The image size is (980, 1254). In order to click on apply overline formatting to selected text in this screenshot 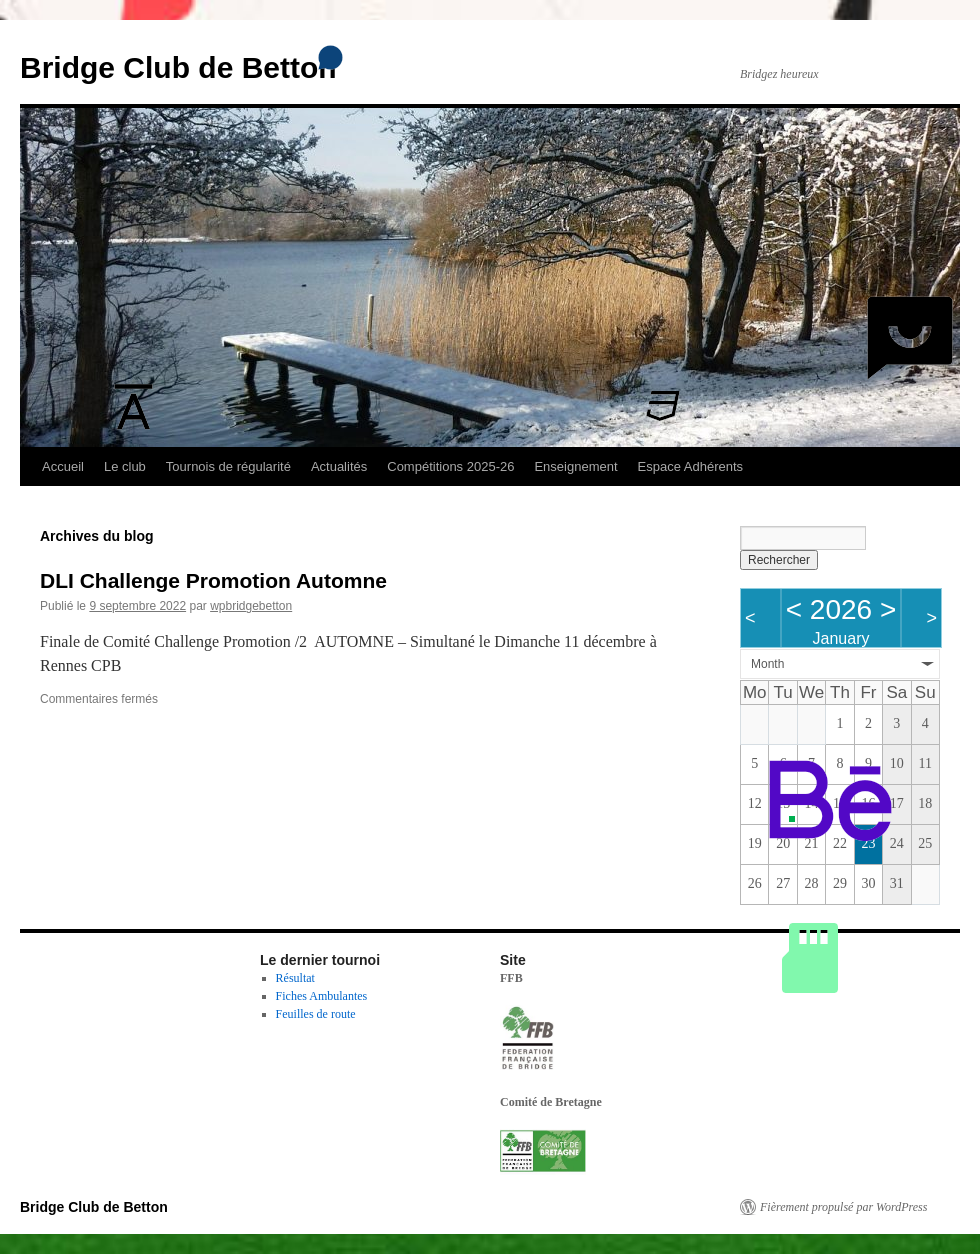, I will do `click(133, 405)`.